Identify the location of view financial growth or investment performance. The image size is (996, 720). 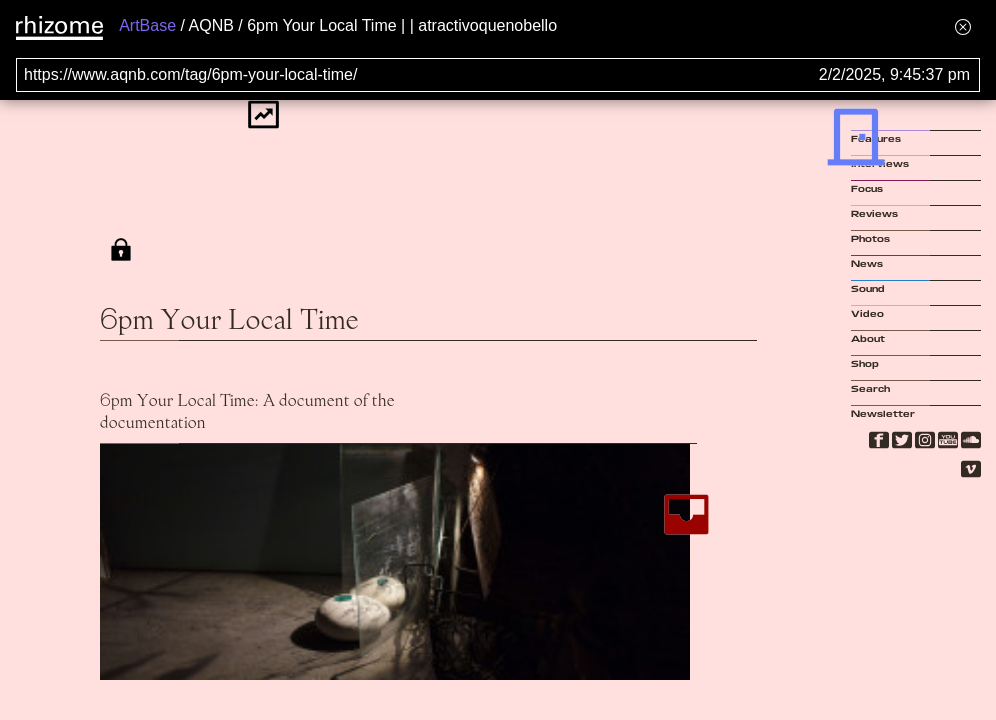
(263, 114).